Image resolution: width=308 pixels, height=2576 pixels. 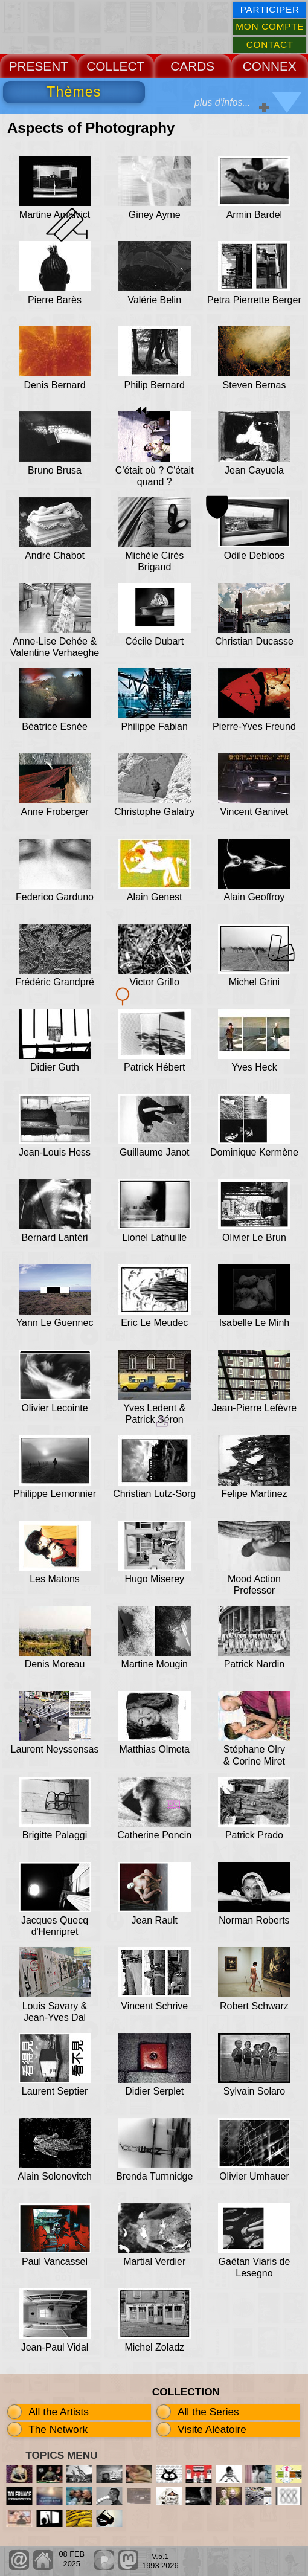 I want to click on go to previous track, so click(x=141, y=410).